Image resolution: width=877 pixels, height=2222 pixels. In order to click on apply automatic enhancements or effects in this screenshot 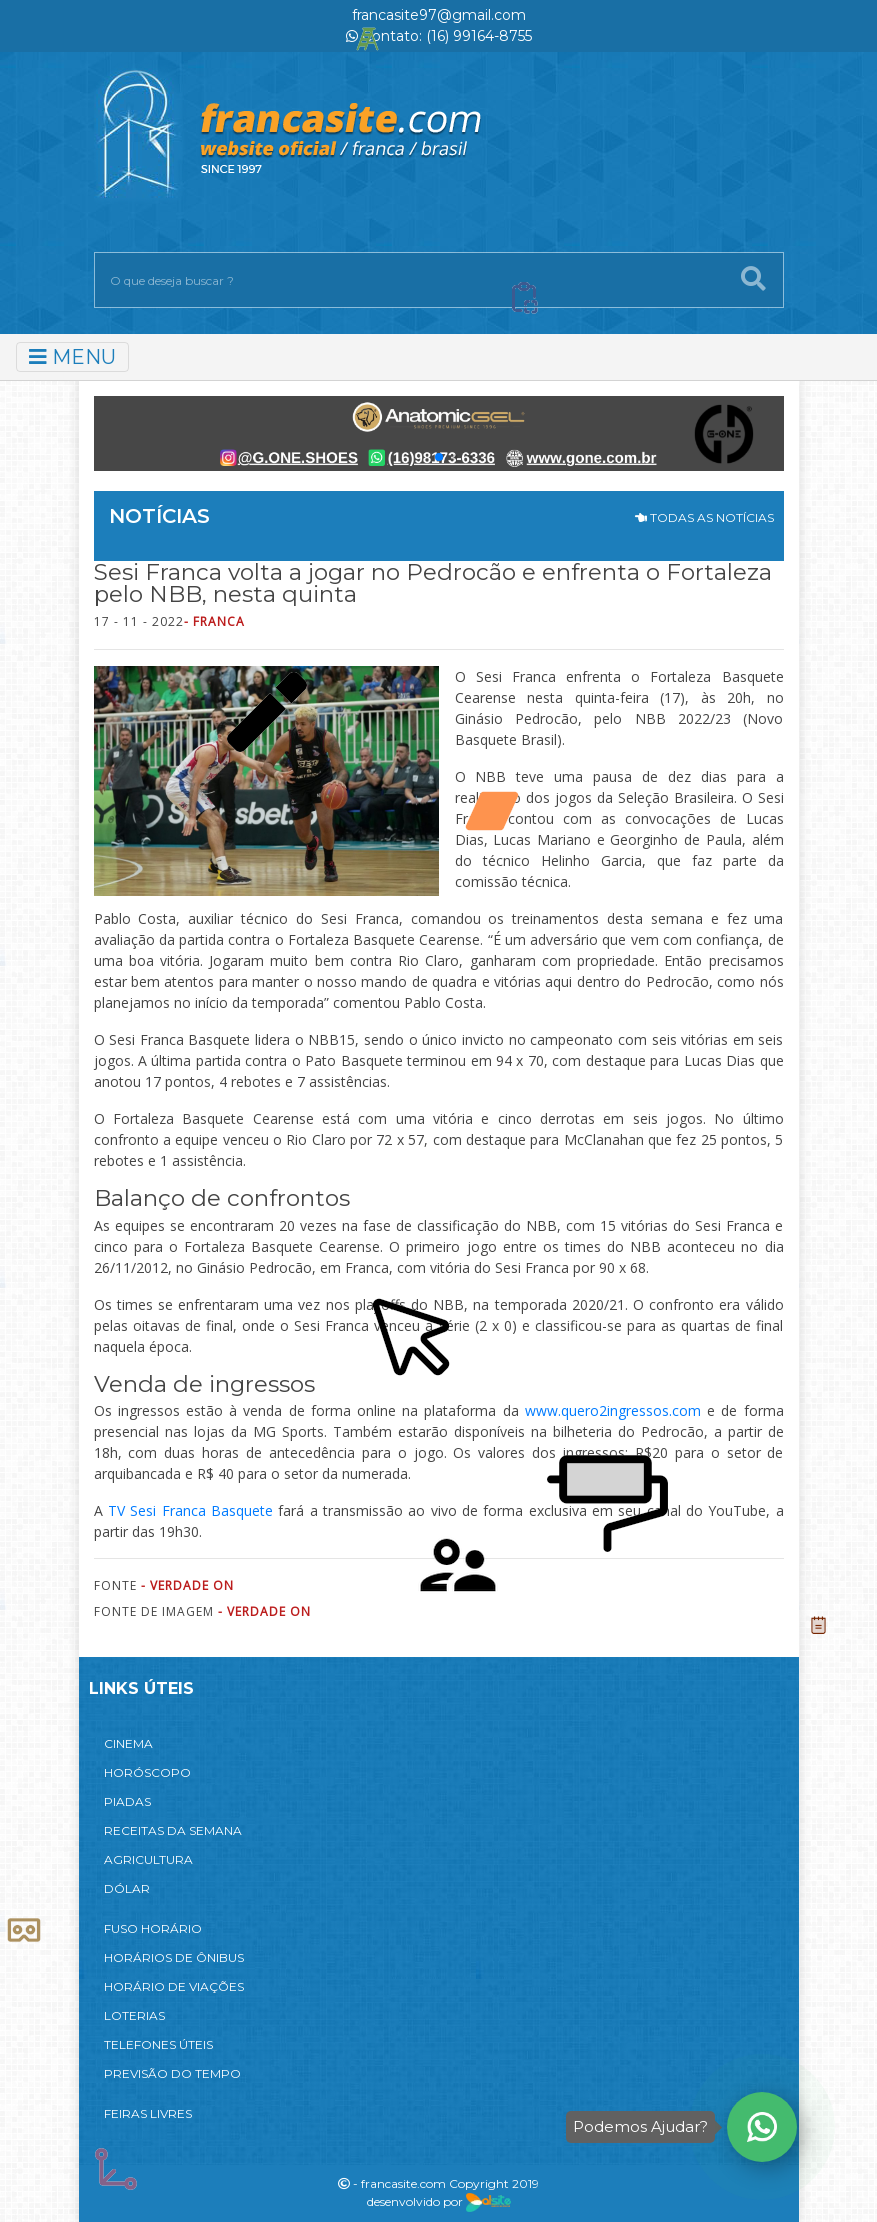, I will do `click(267, 712)`.